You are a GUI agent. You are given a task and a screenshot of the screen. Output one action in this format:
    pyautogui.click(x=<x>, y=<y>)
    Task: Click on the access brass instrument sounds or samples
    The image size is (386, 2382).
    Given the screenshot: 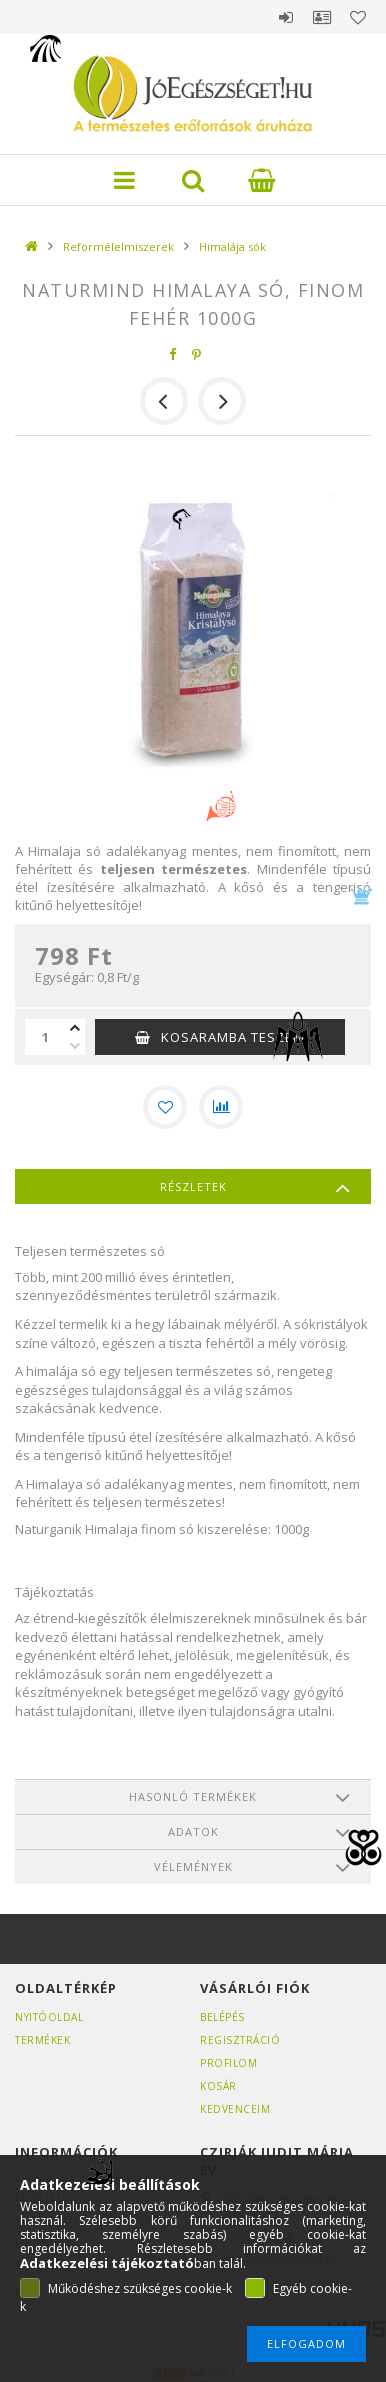 What is the action you would take?
    pyautogui.click(x=221, y=806)
    